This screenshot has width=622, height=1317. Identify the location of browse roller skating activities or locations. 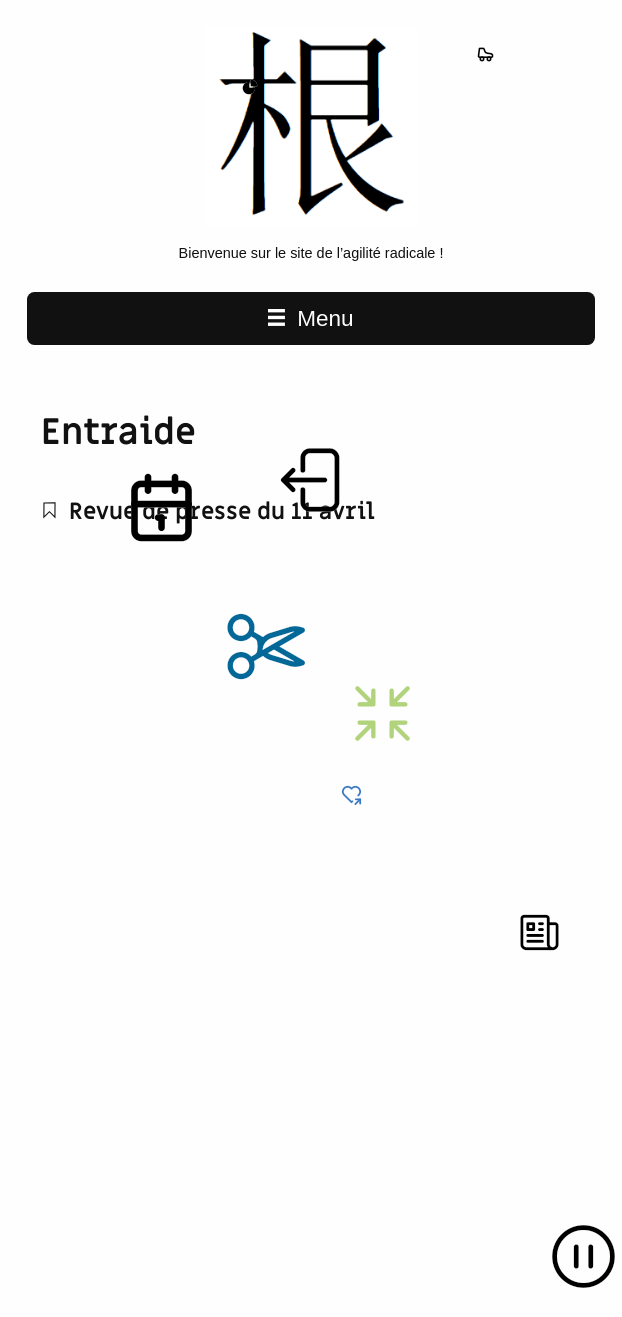
(485, 54).